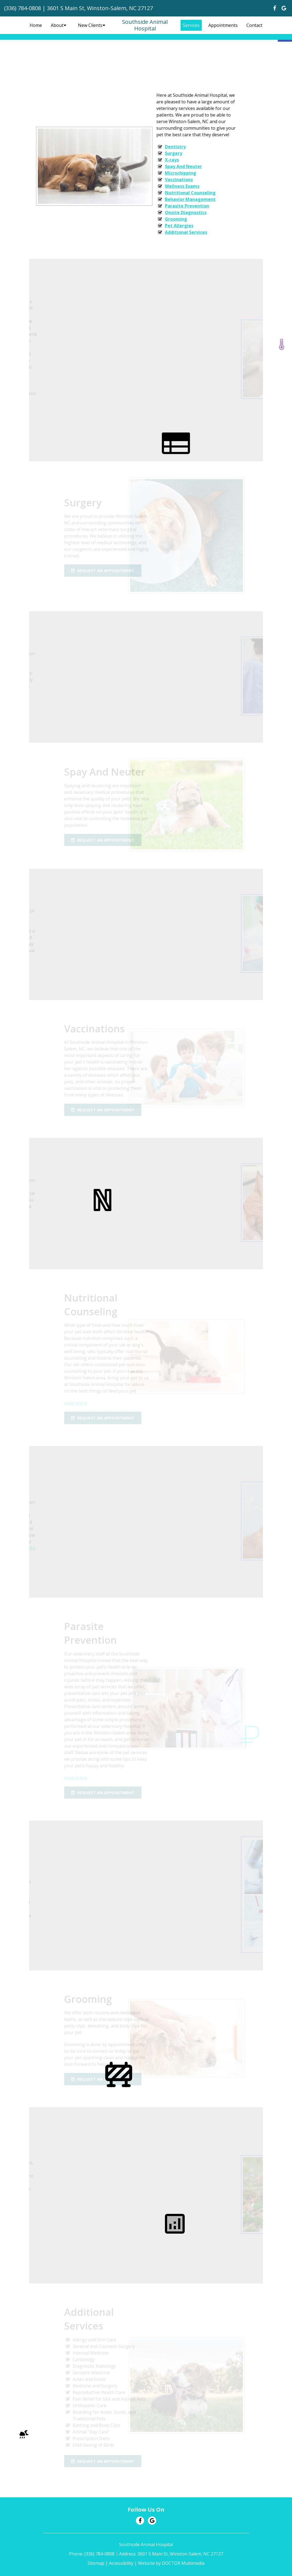  What do you see at coordinates (282, 344) in the screenshot?
I see `view current temperature` at bounding box center [282, 344].